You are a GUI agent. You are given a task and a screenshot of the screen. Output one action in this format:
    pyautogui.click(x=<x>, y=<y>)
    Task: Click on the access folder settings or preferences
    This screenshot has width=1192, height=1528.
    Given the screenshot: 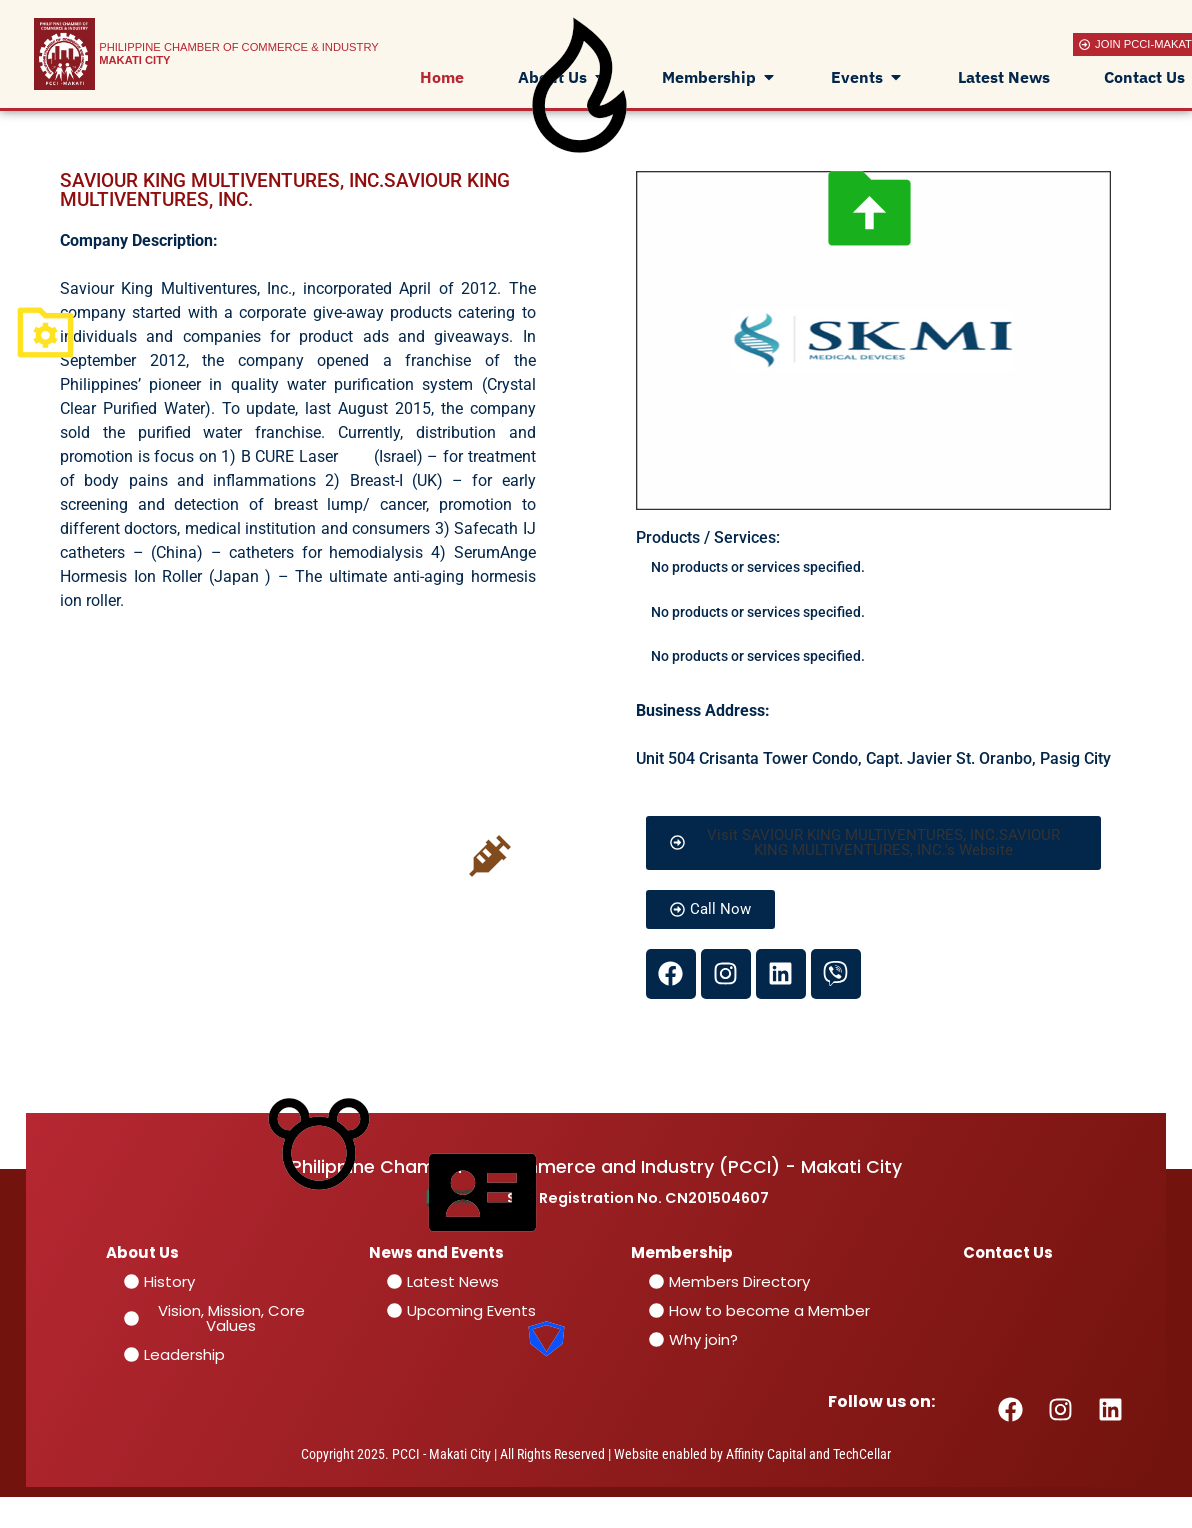 What is the action you would take?
    pyautogui.click(x=45, y=332)
    